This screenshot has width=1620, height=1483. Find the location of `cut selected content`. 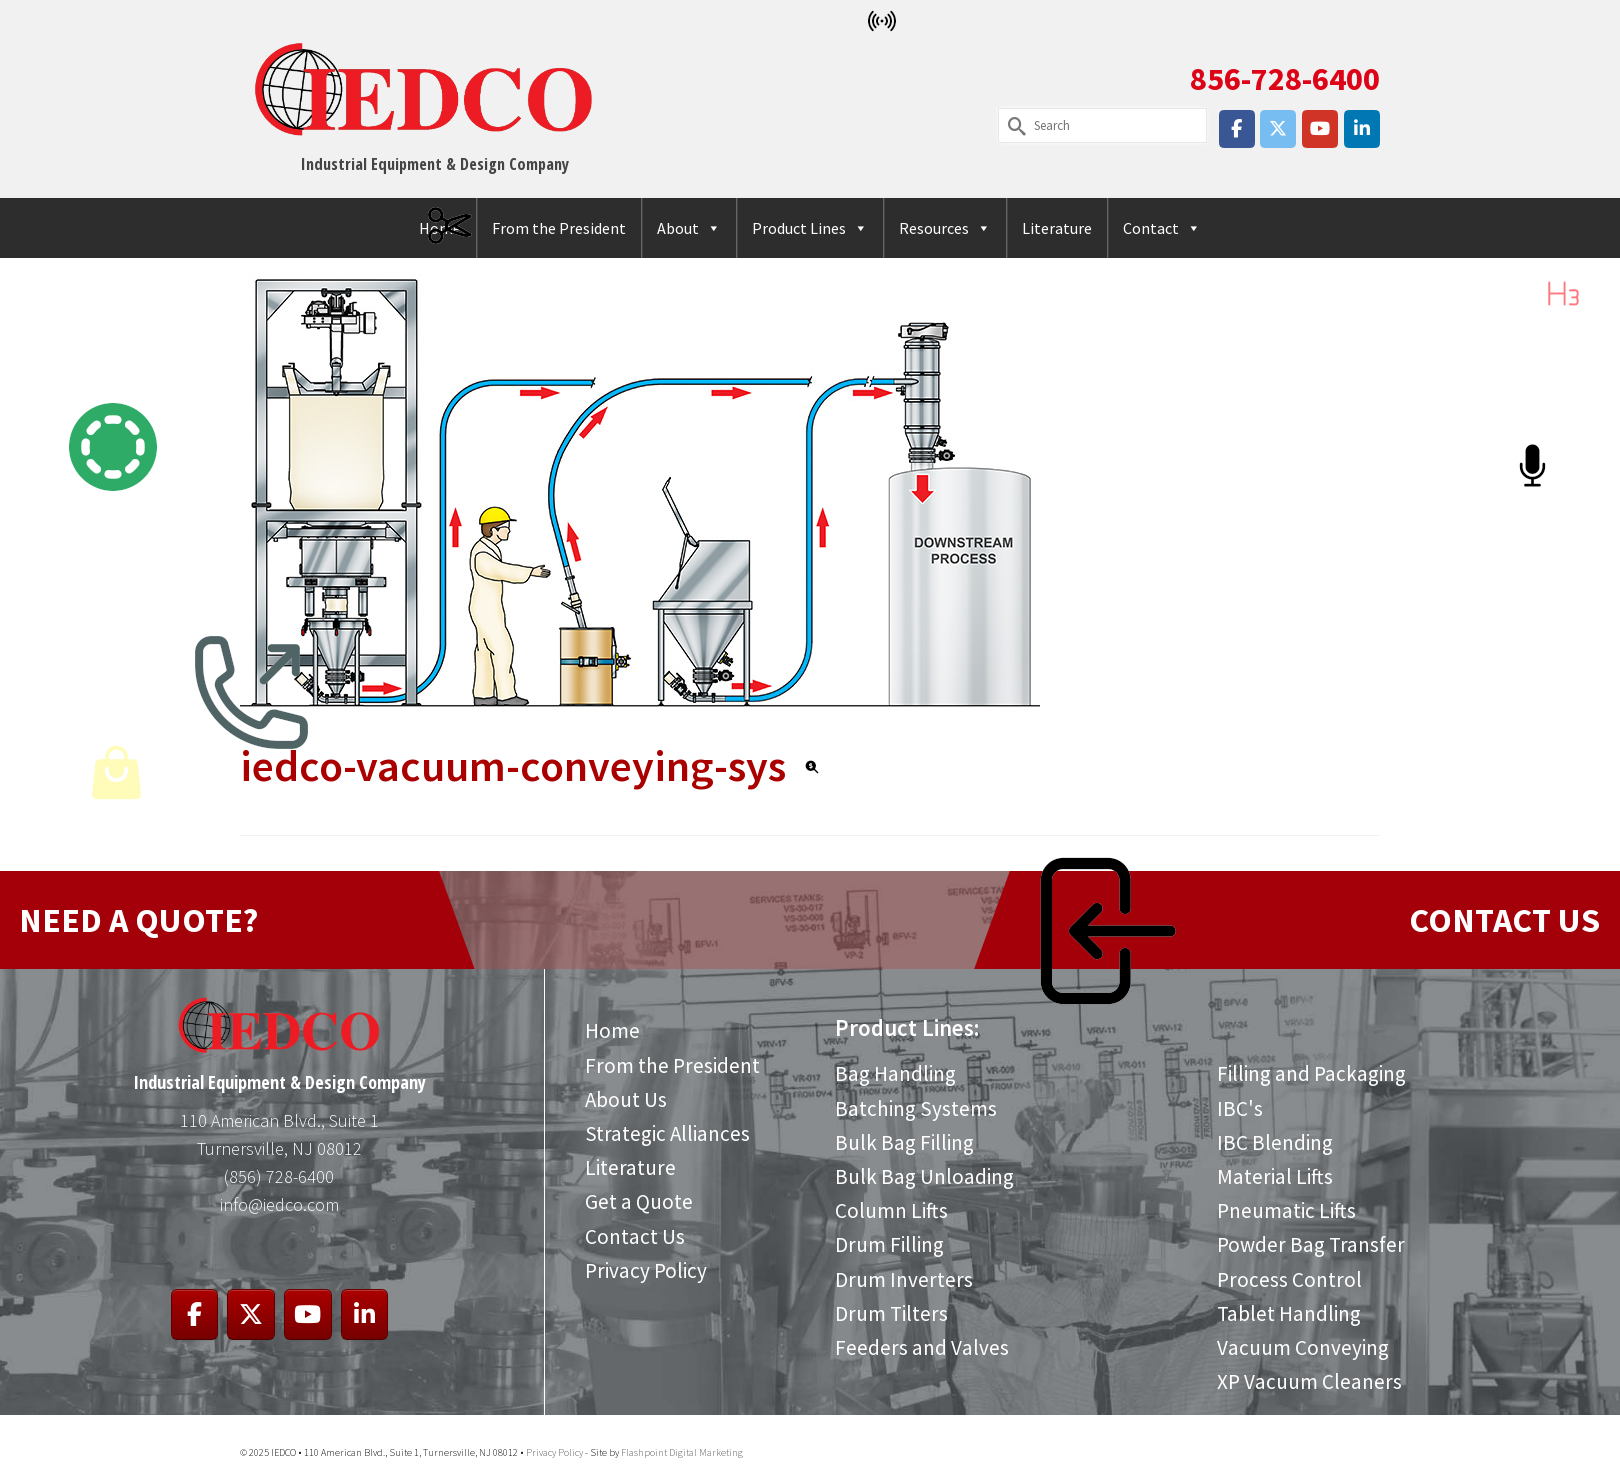

cut selected content is located at coordinates (449, 225).